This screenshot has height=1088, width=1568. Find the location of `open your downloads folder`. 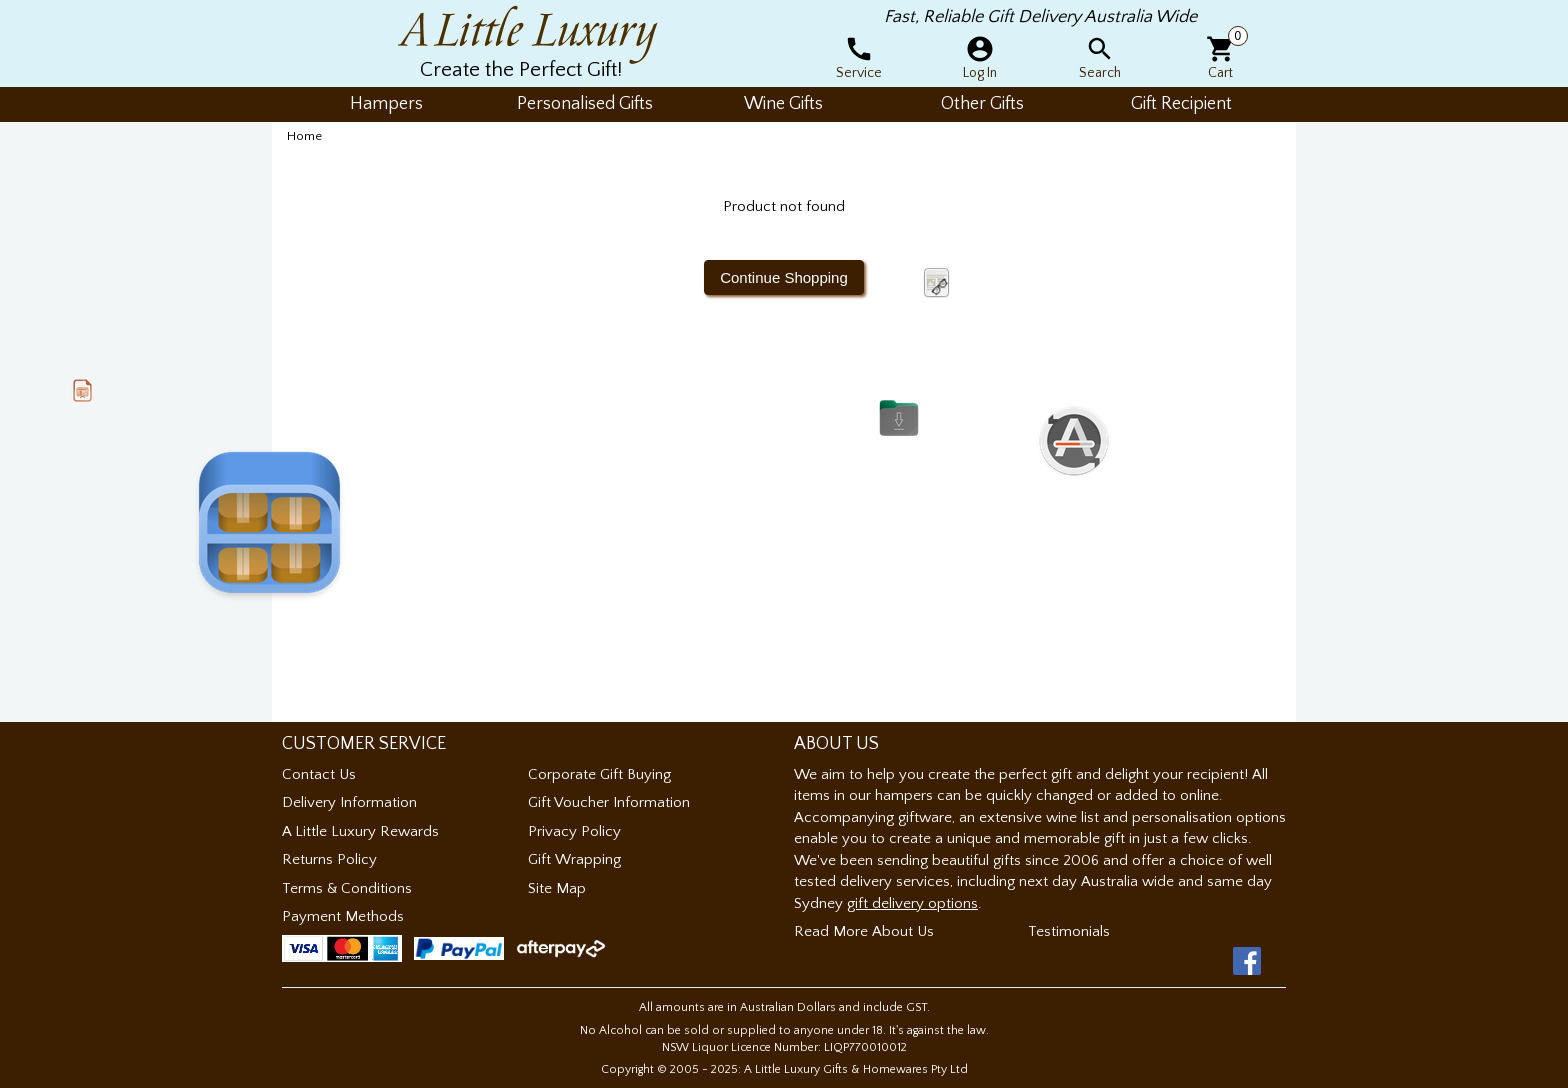

open your downloads folder is located at coordinates (899, 418).